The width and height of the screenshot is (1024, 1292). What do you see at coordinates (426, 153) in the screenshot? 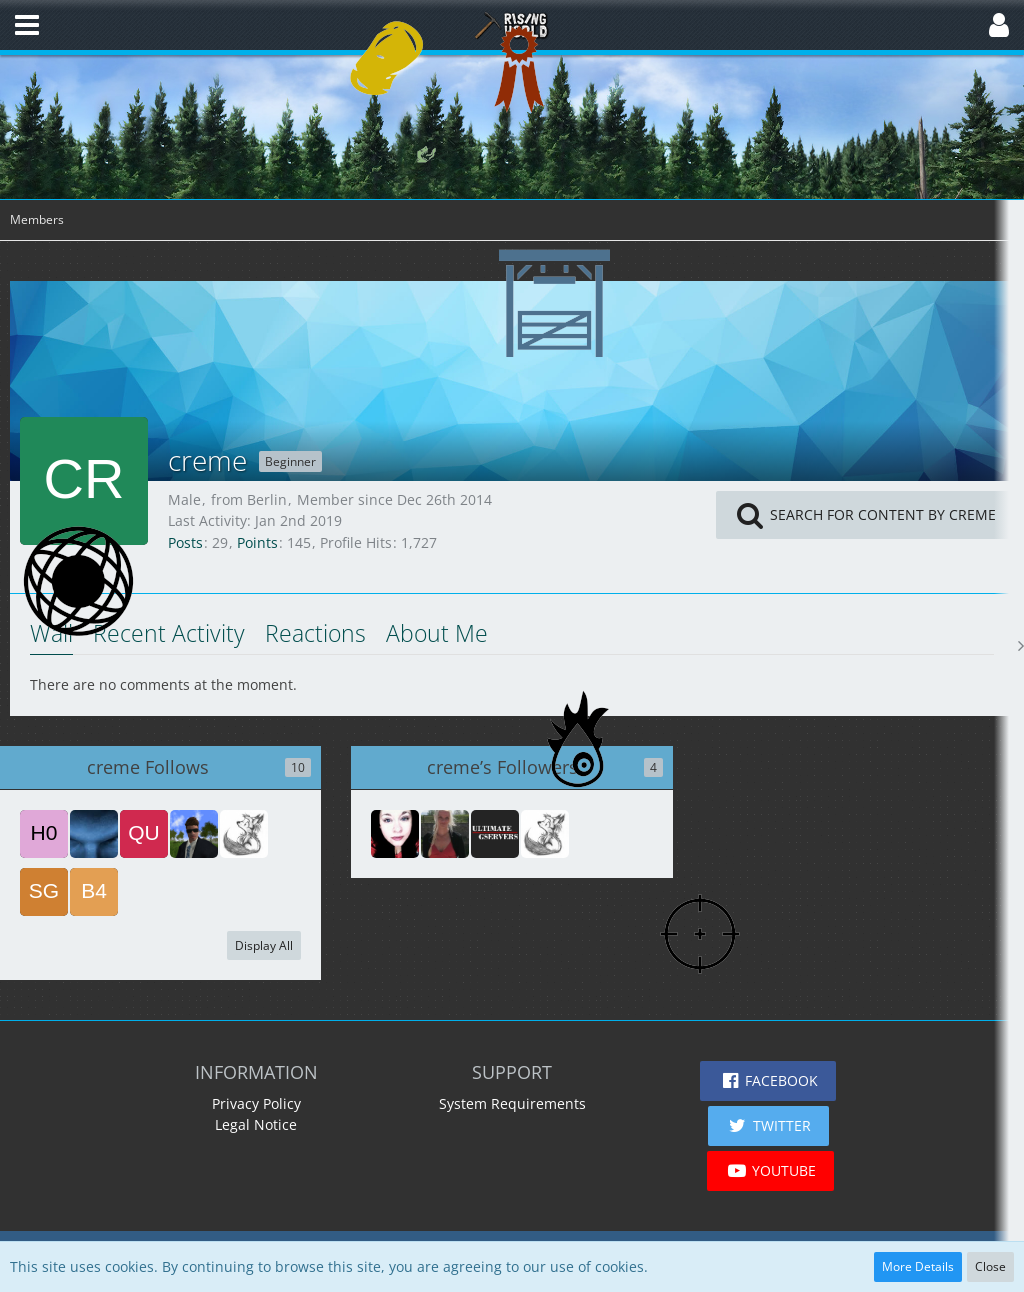
I see `indicates shark attack or danger zone in a game` at bounding box center [426, 153].